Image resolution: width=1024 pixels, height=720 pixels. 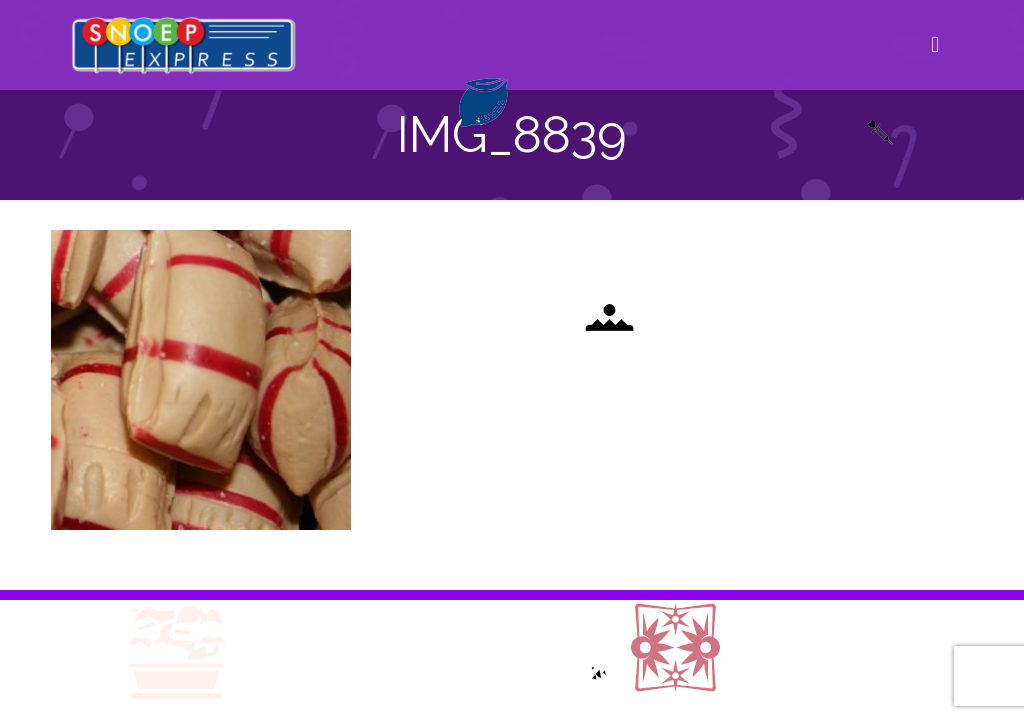 I want to click on explore ancient Egypt themed content, so click(x=599, y=674).